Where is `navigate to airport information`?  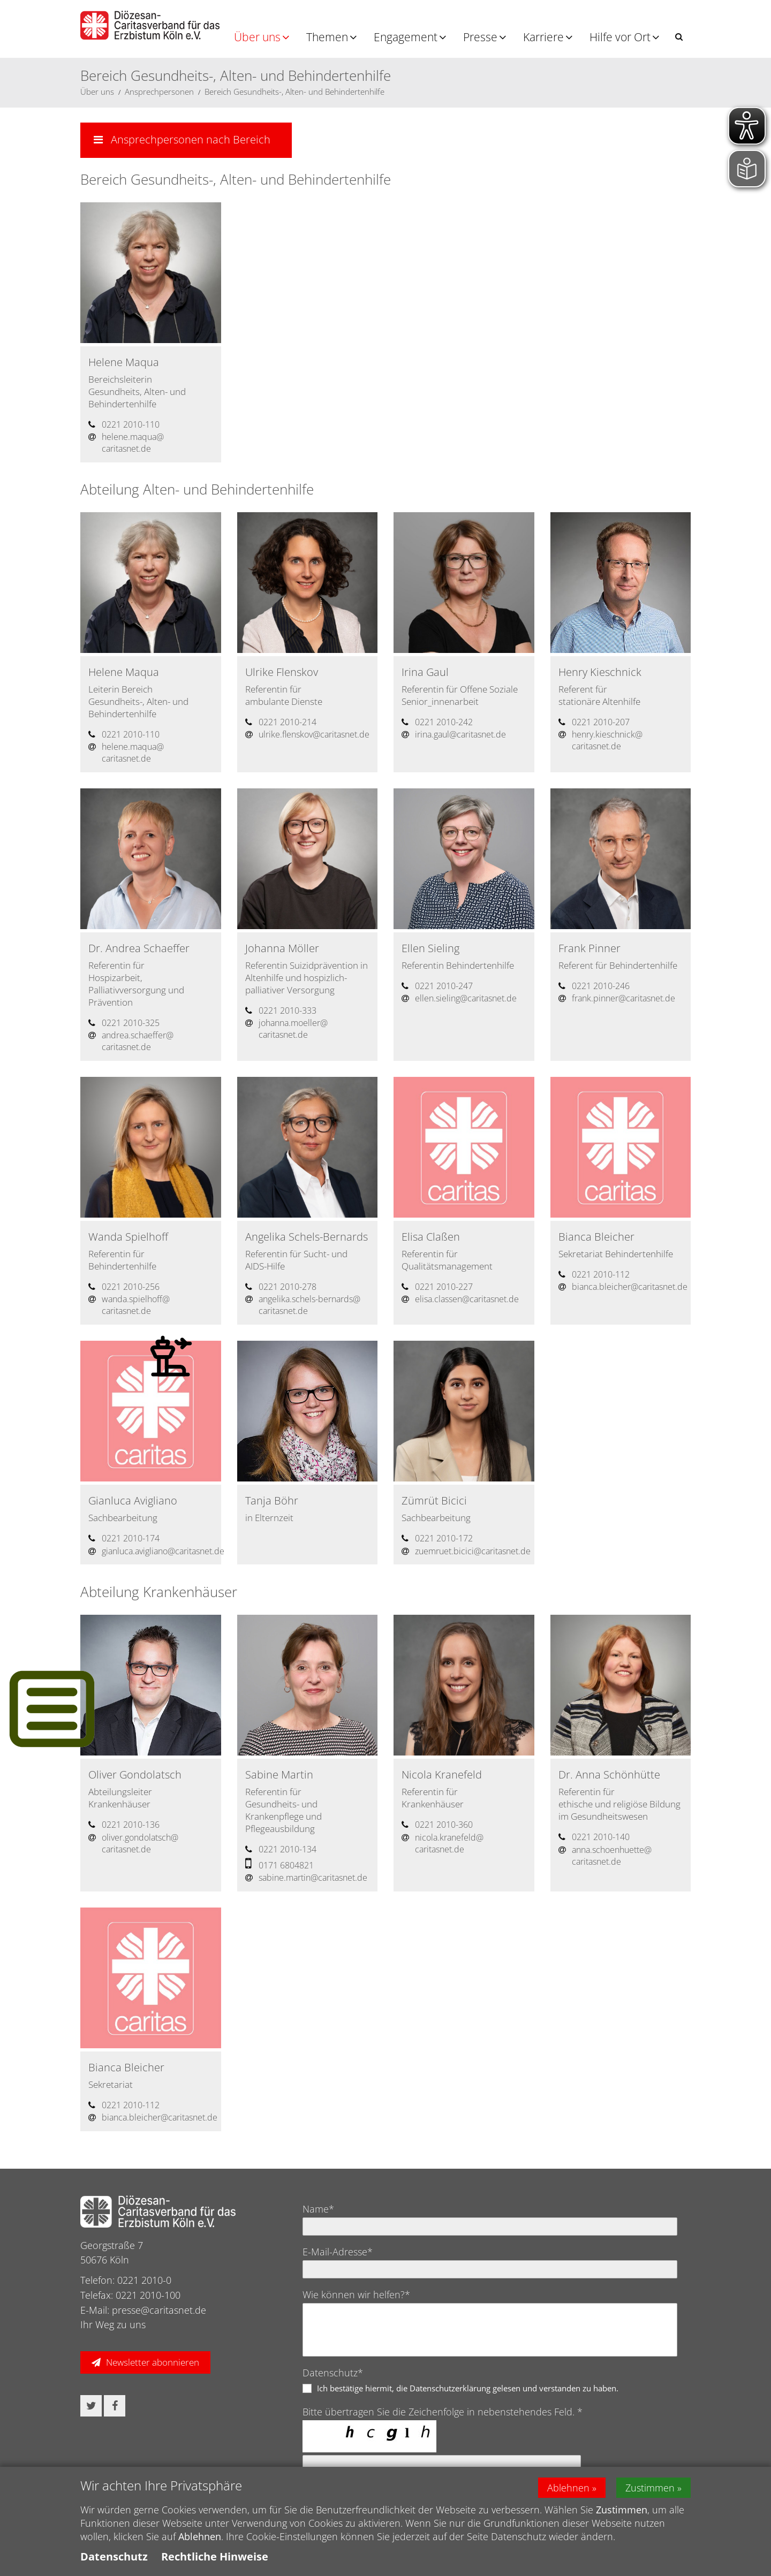
navigate to airport information is located at coordinates (170, 1357).